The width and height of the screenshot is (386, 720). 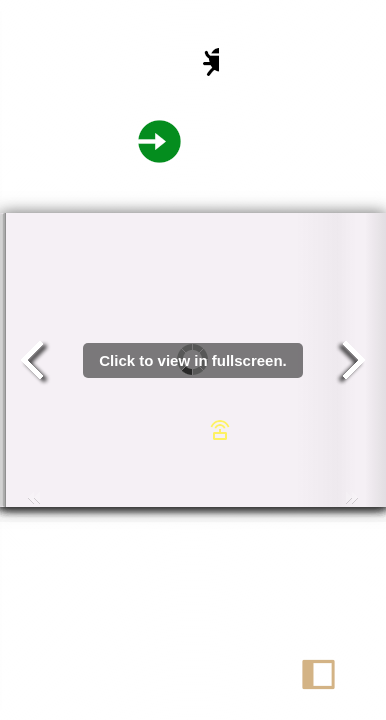 What do you see at coordinates (211, 62) in the screenshot?
I see `open bug bounty platform logo` at bounding box center [211, 62].